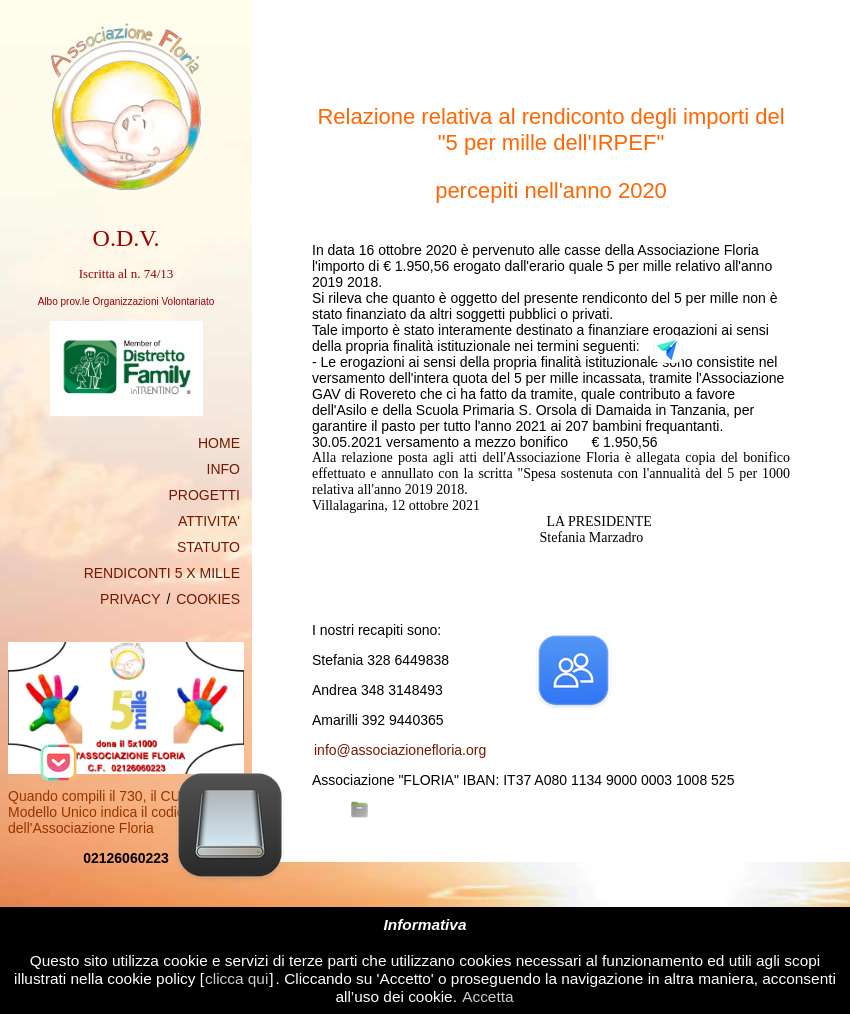  Describe the element at coordinates (230, 825) in the screenshot. I see `access removable media or external drive` at that location.